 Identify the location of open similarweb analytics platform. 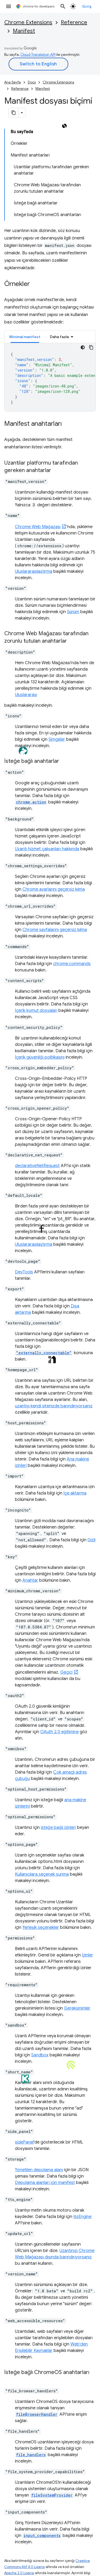
(64, 126).